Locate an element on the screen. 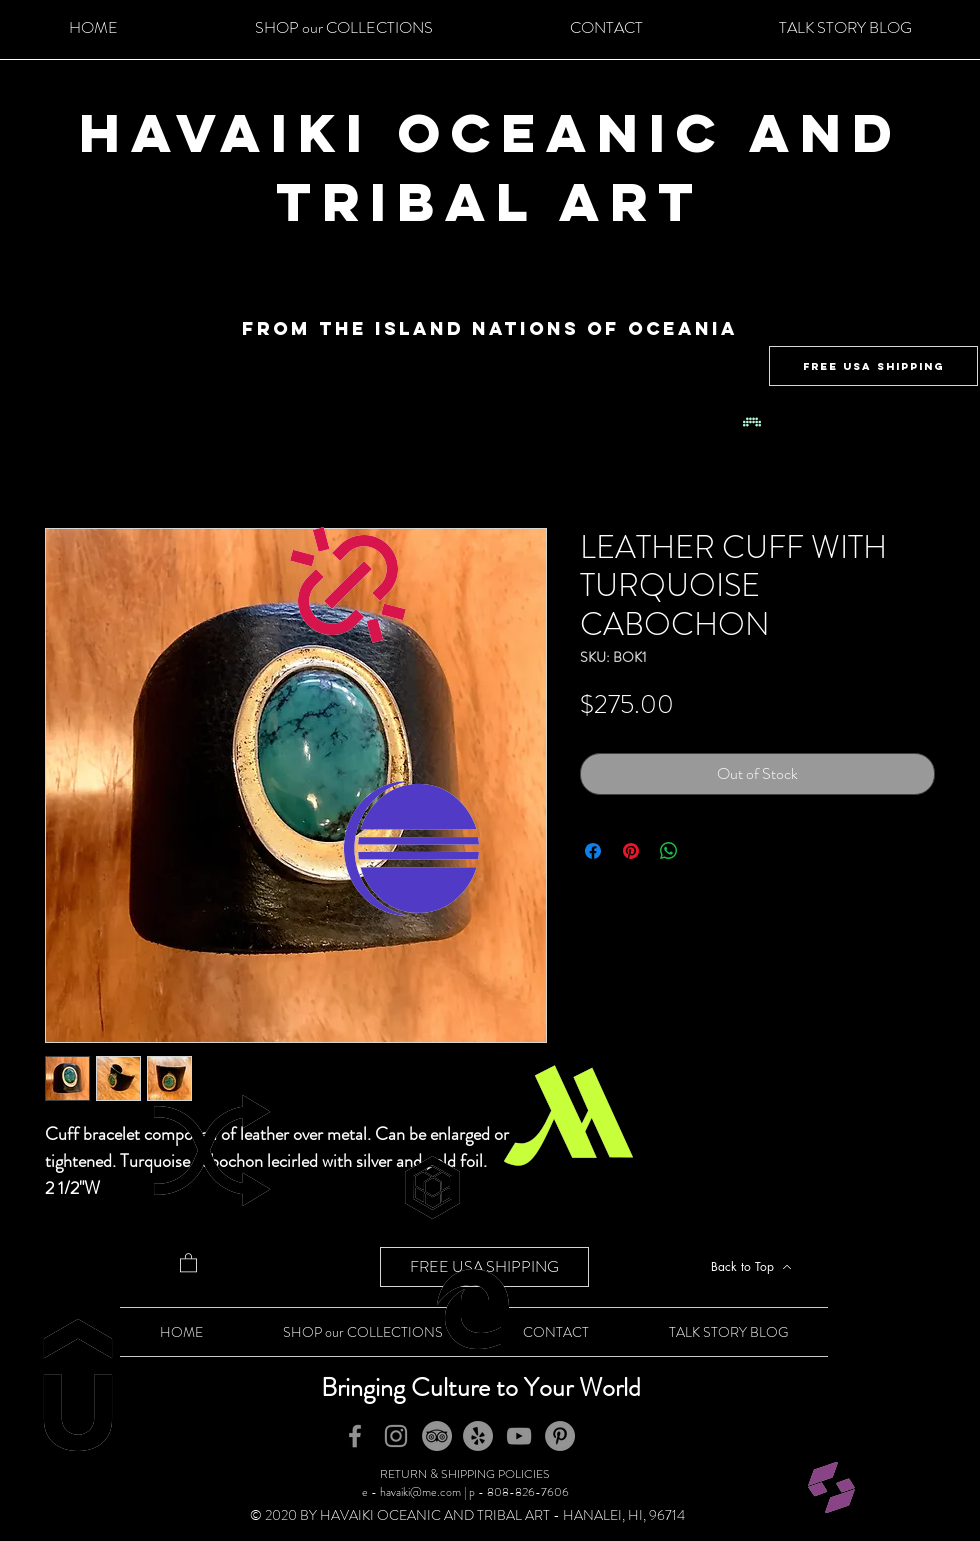 The width and height of the screenshot is (980, 1541). shuffle playback order is located at coordinates (209, 1150).